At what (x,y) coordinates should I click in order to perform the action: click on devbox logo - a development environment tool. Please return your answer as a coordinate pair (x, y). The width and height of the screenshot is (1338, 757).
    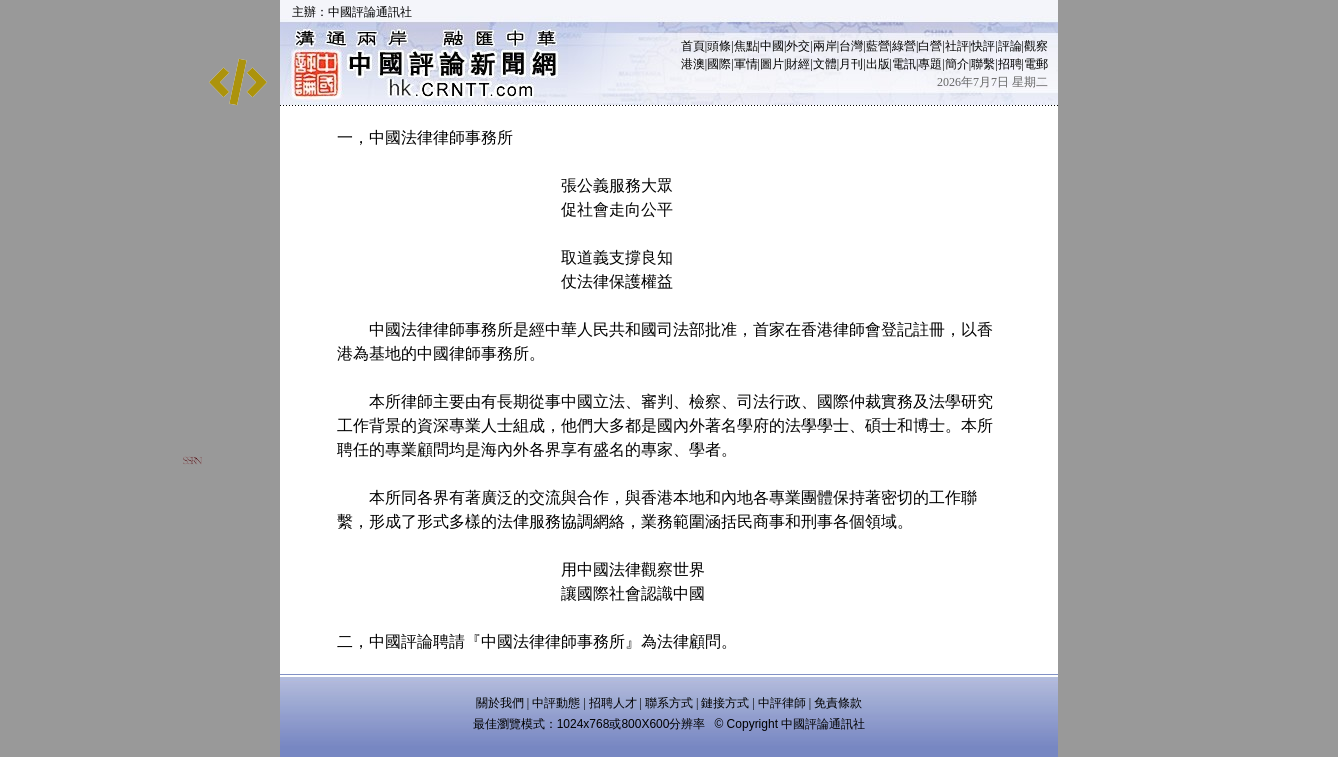
    Looking at the image, I should click on (238, 82).